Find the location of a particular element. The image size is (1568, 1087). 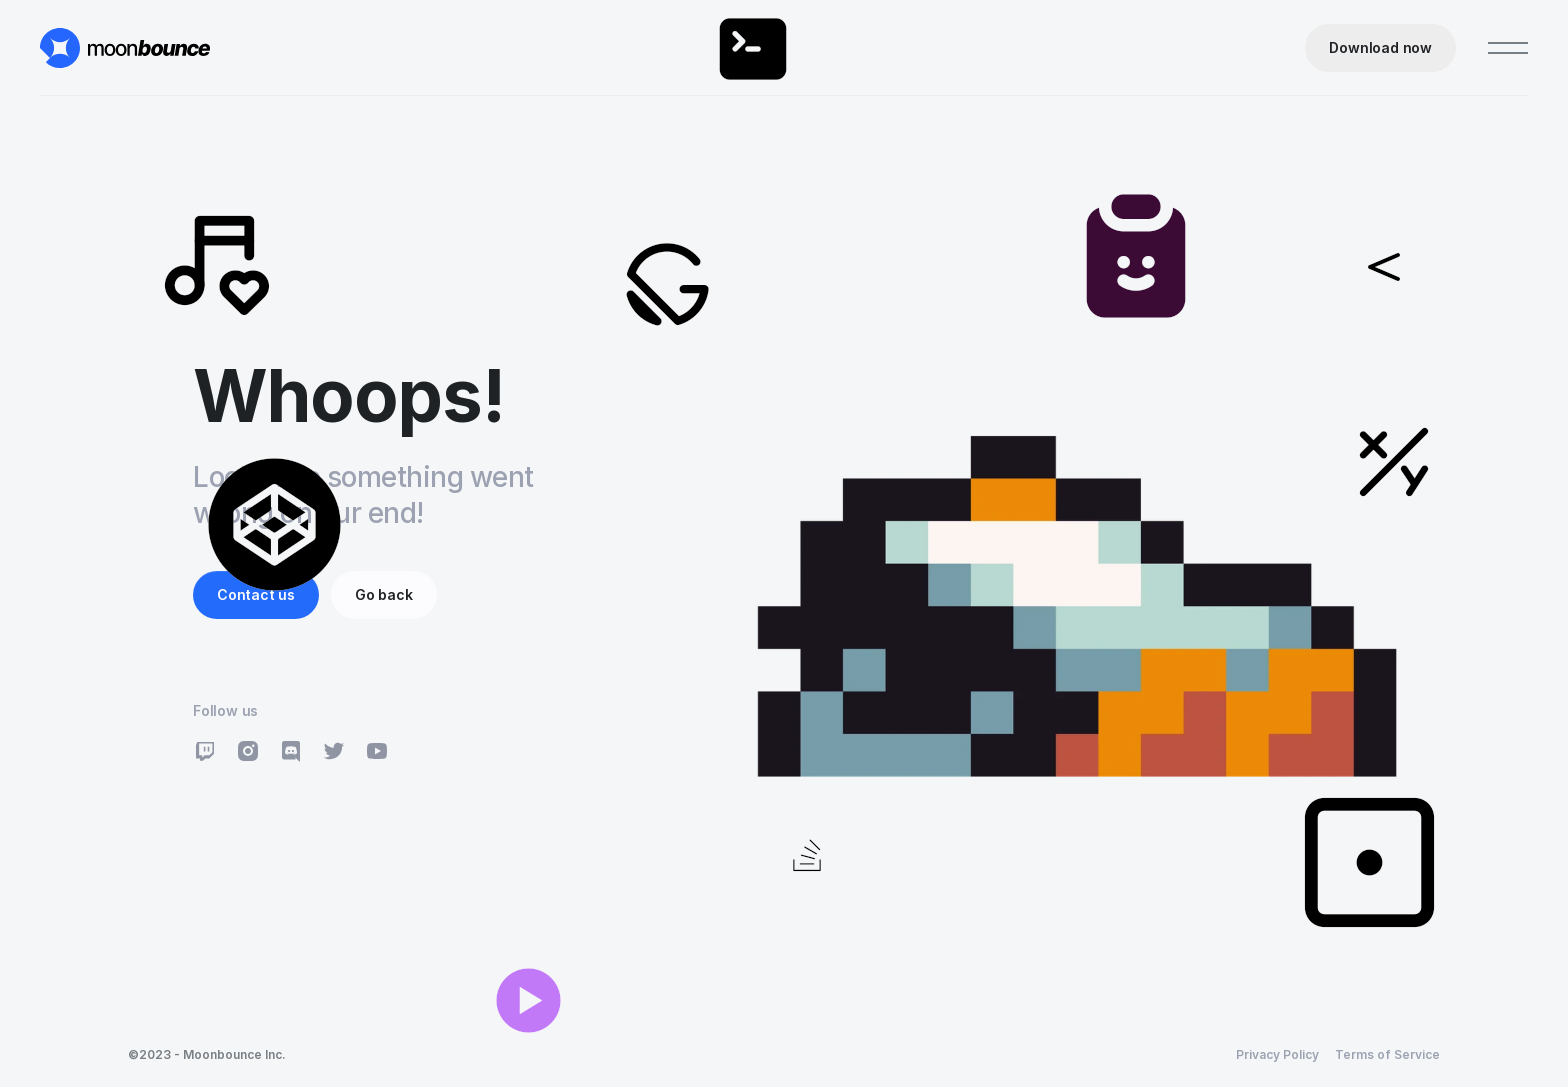

indicates a selected or active item is located at coordinates (1369, 862).